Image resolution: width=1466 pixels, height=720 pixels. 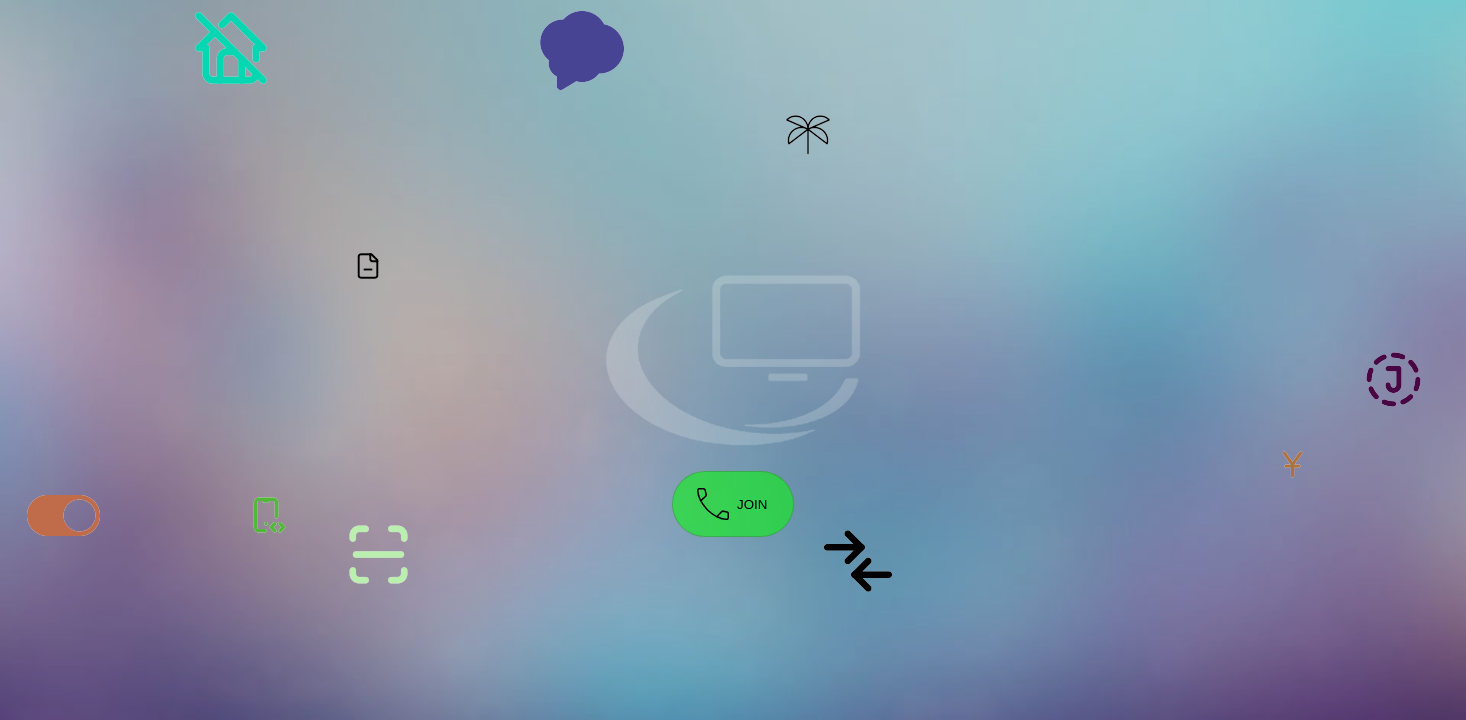 What do you see at coordinates (1292, 464) in the screenshot?
I see `indicates chinese yuan currency` at bounding box center [1292, 464].